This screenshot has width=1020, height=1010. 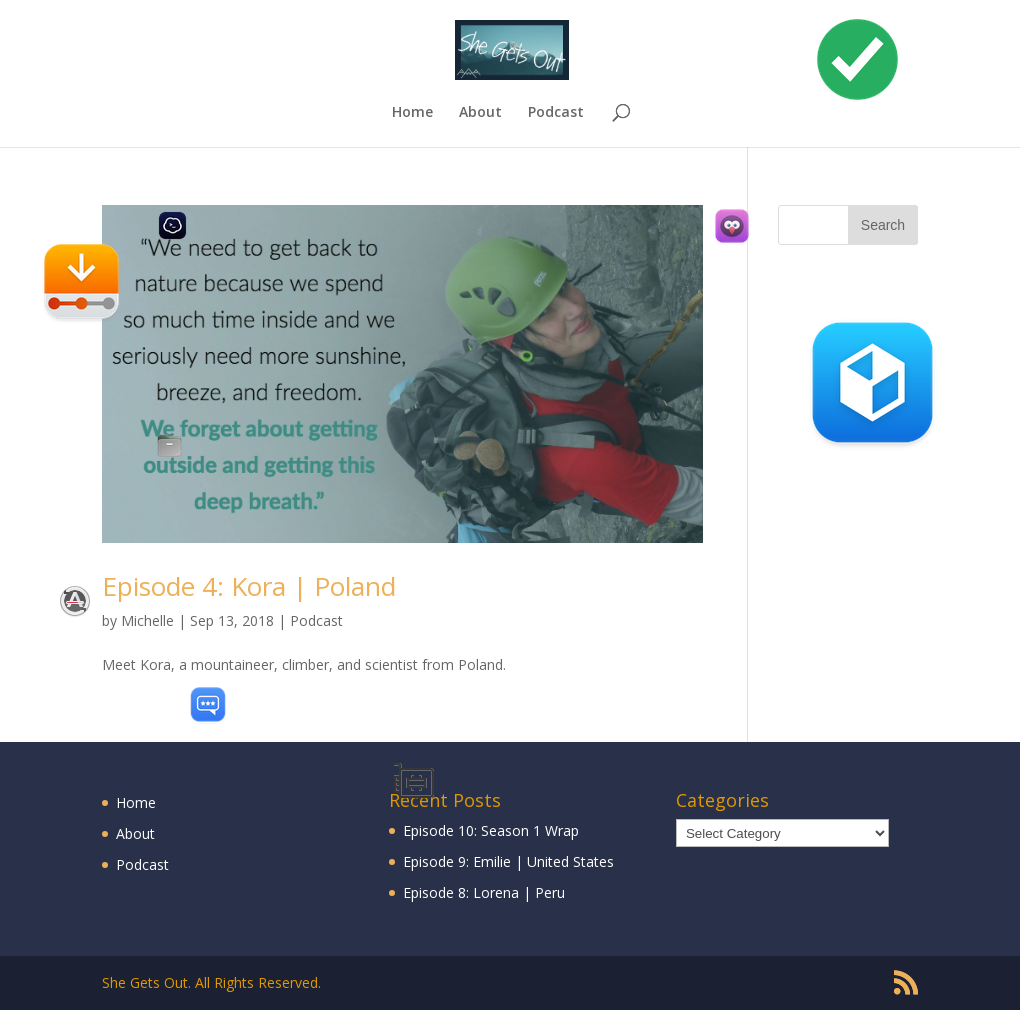 I want to click on indicates a completed or successful action, so click(x=857, y=59).